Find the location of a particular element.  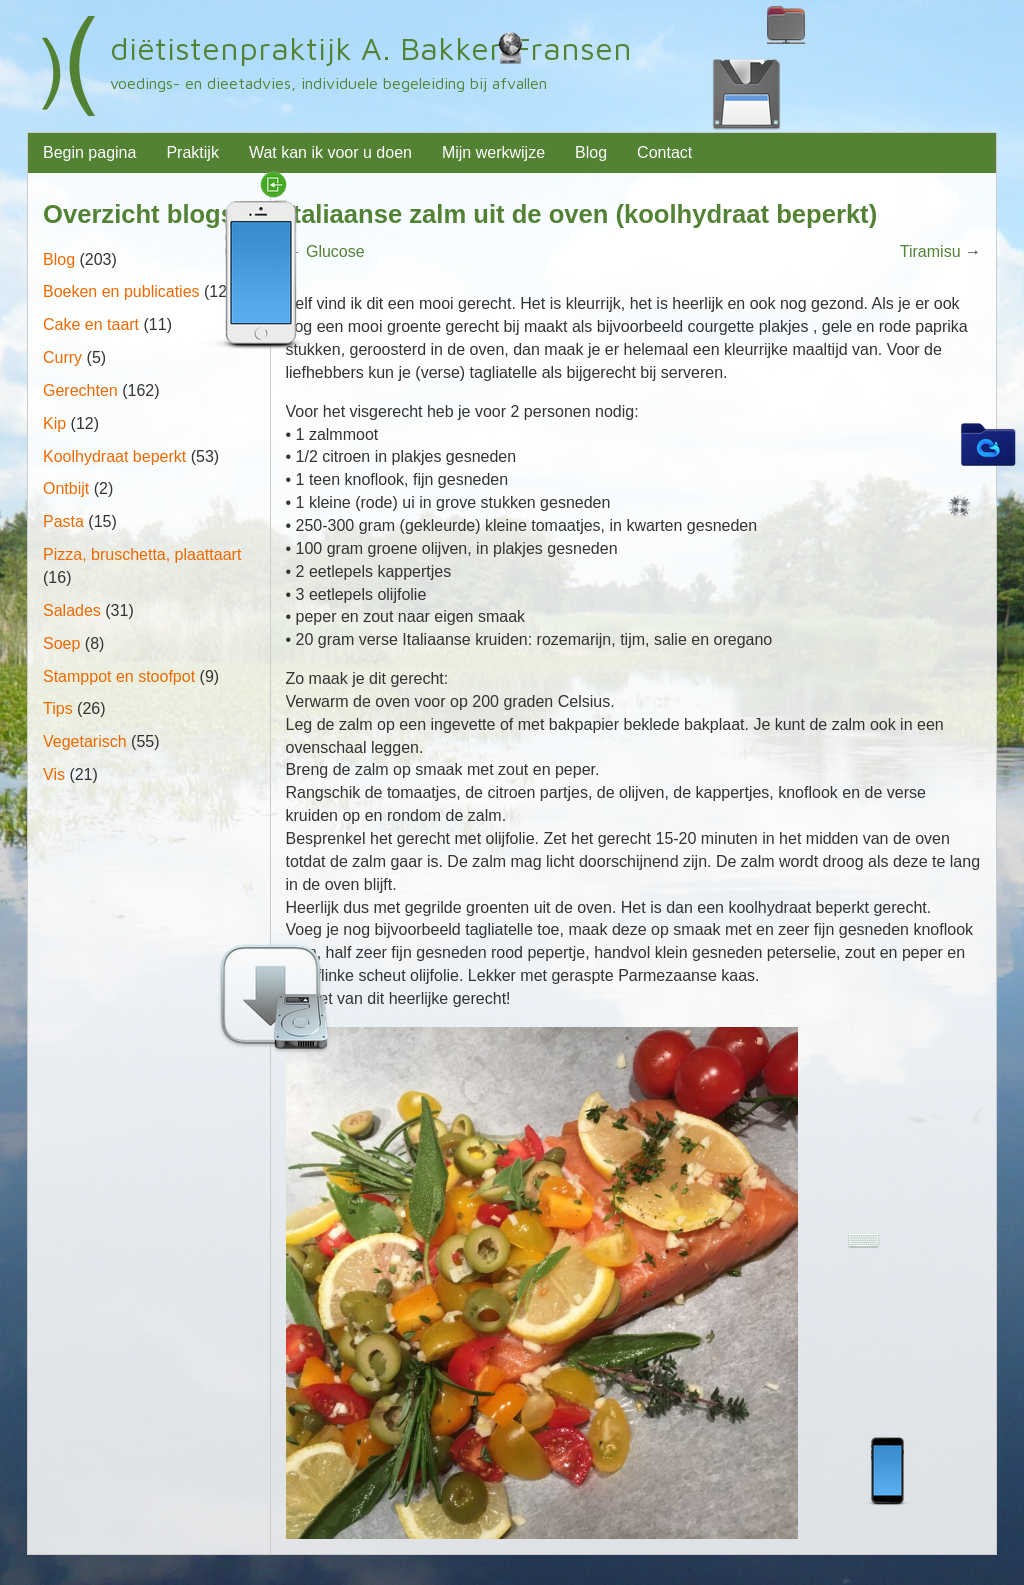

install new software or applications is located at coordinates (270, 994).